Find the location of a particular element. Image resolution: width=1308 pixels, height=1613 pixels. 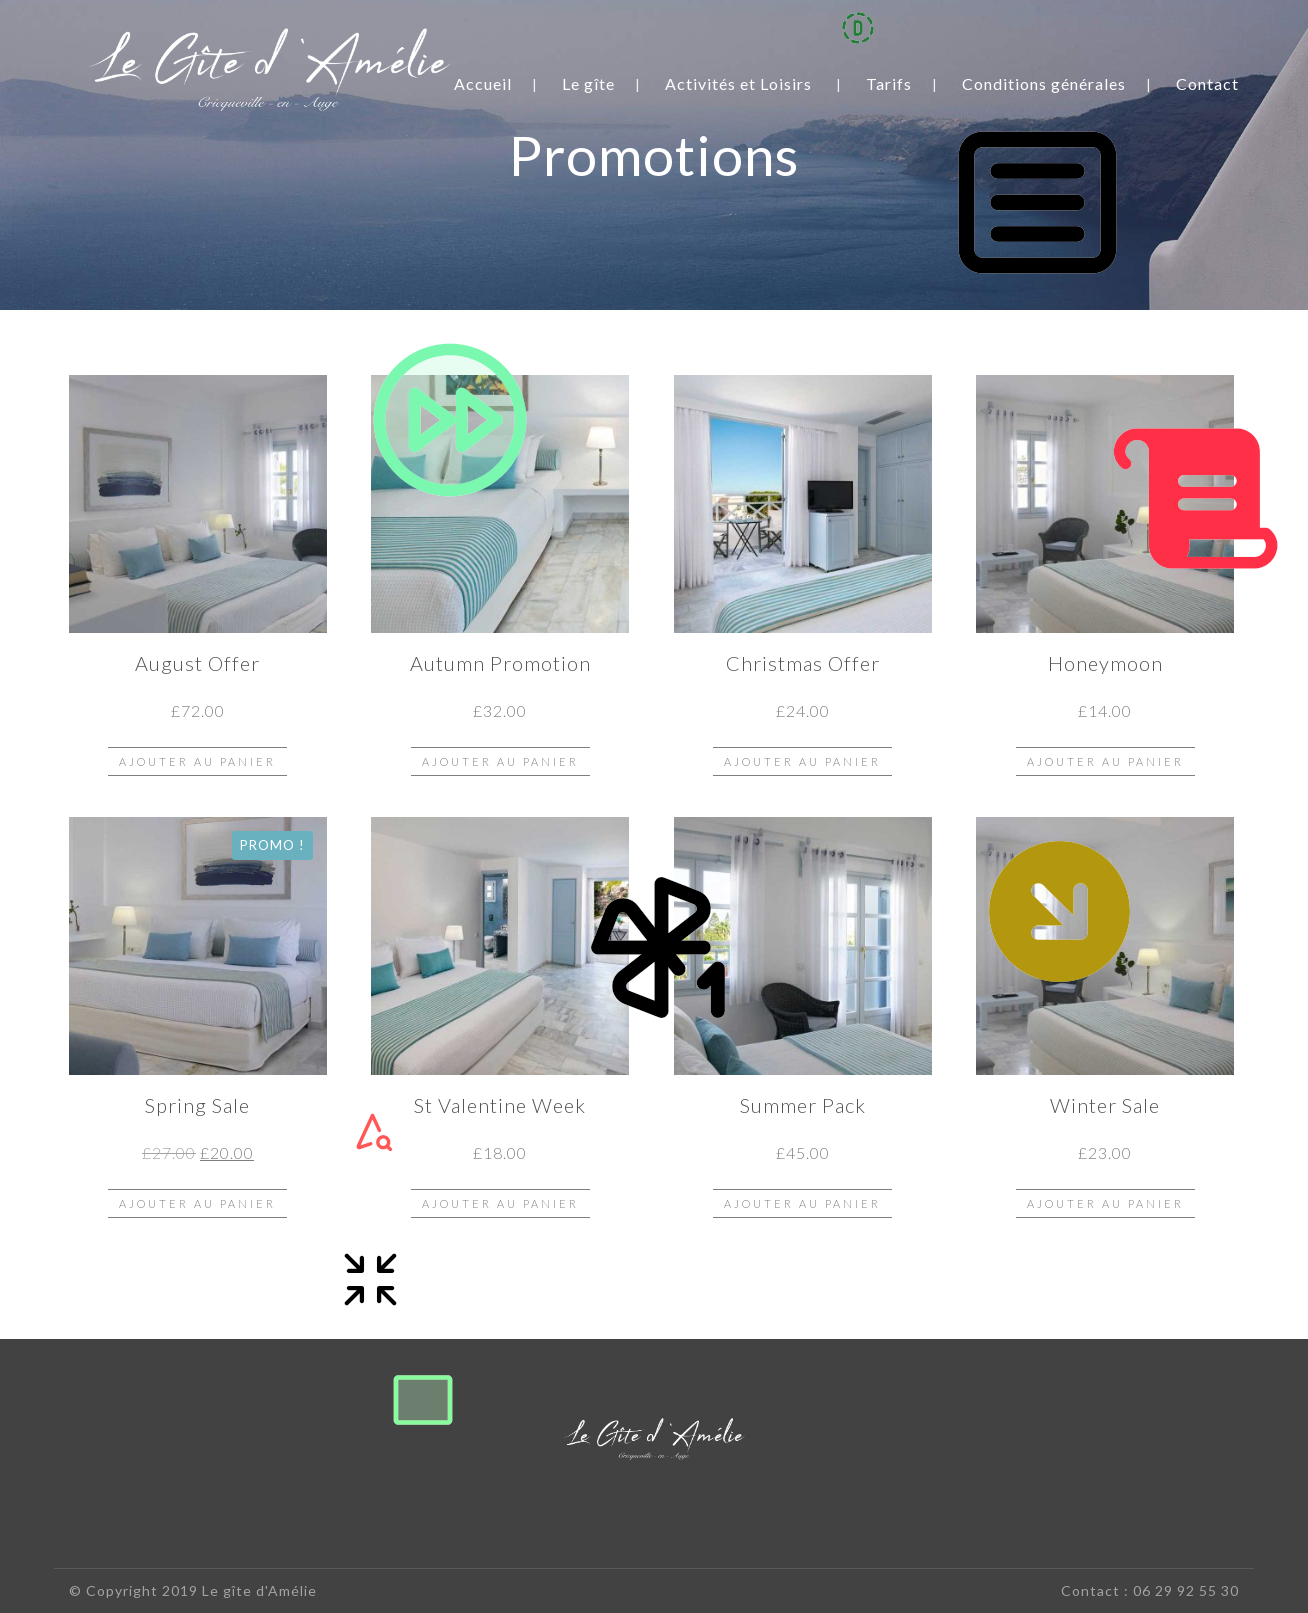

exit fullscreen mode is located at coordinates (370, 1279).